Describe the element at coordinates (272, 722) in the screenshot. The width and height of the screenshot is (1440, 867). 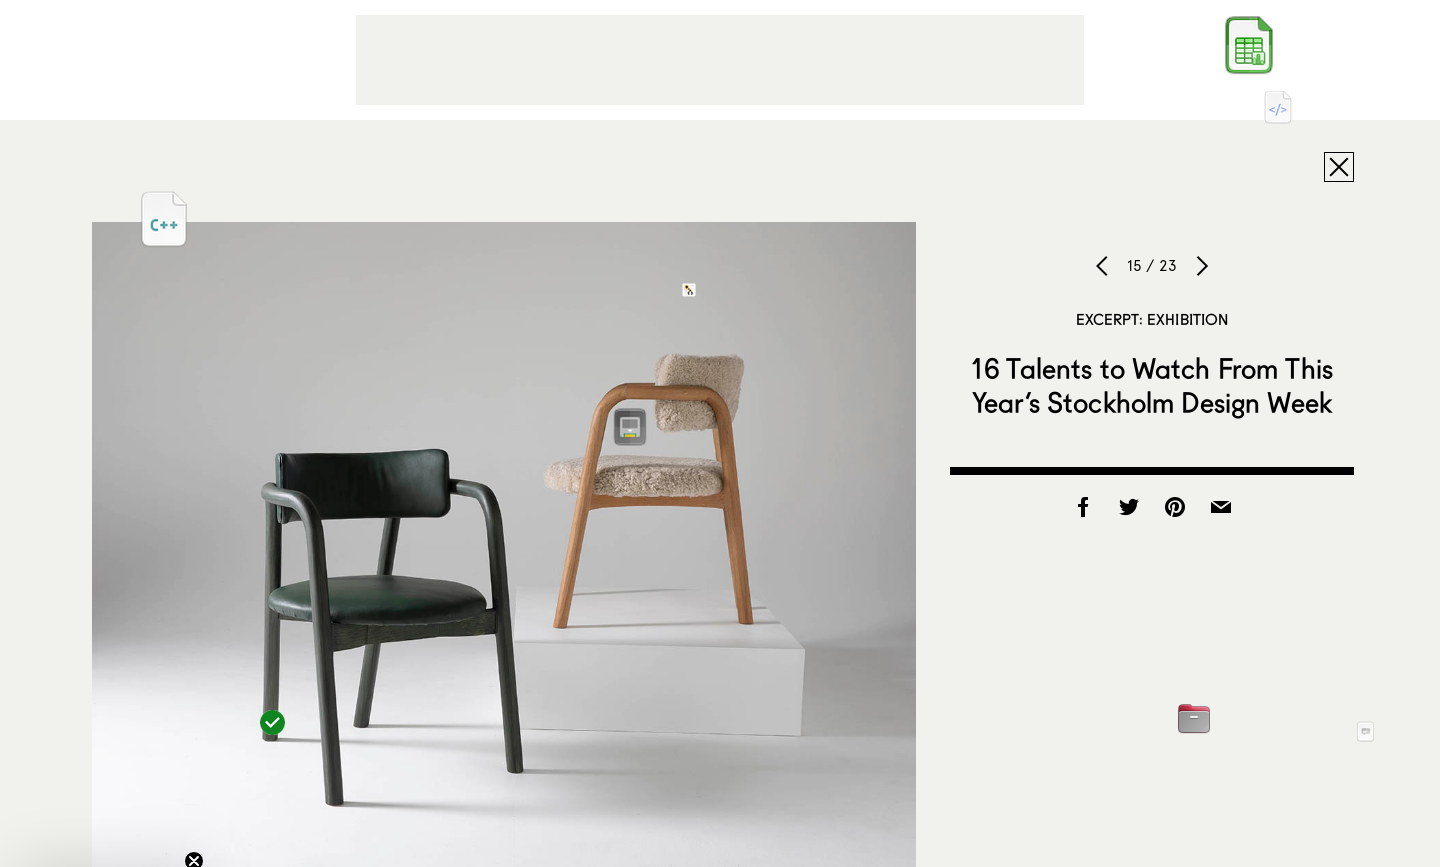
I see `confirm or apply changes` at that location.